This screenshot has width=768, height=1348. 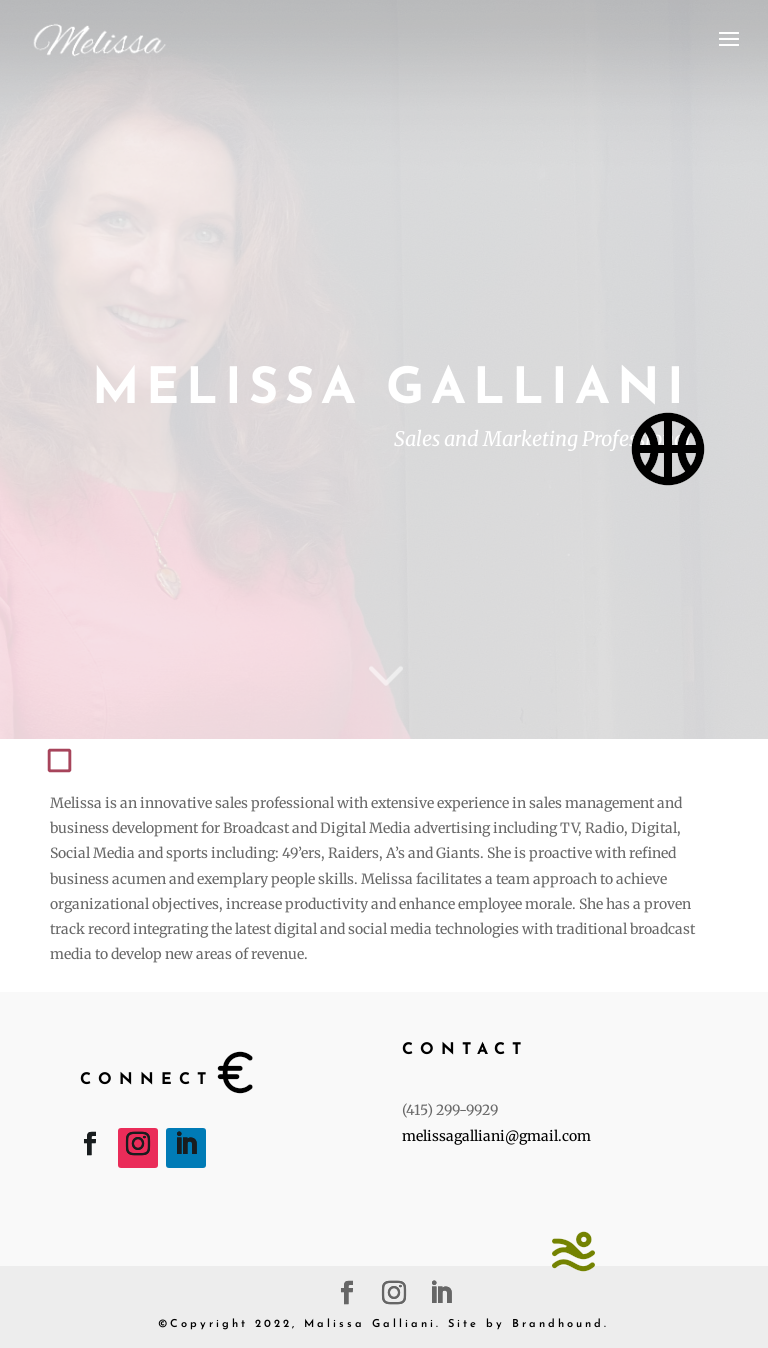 What do you see at coordinates (238, 1072) in the screenshot?
I see `view price in euros` at bounding box center [238, 1072].